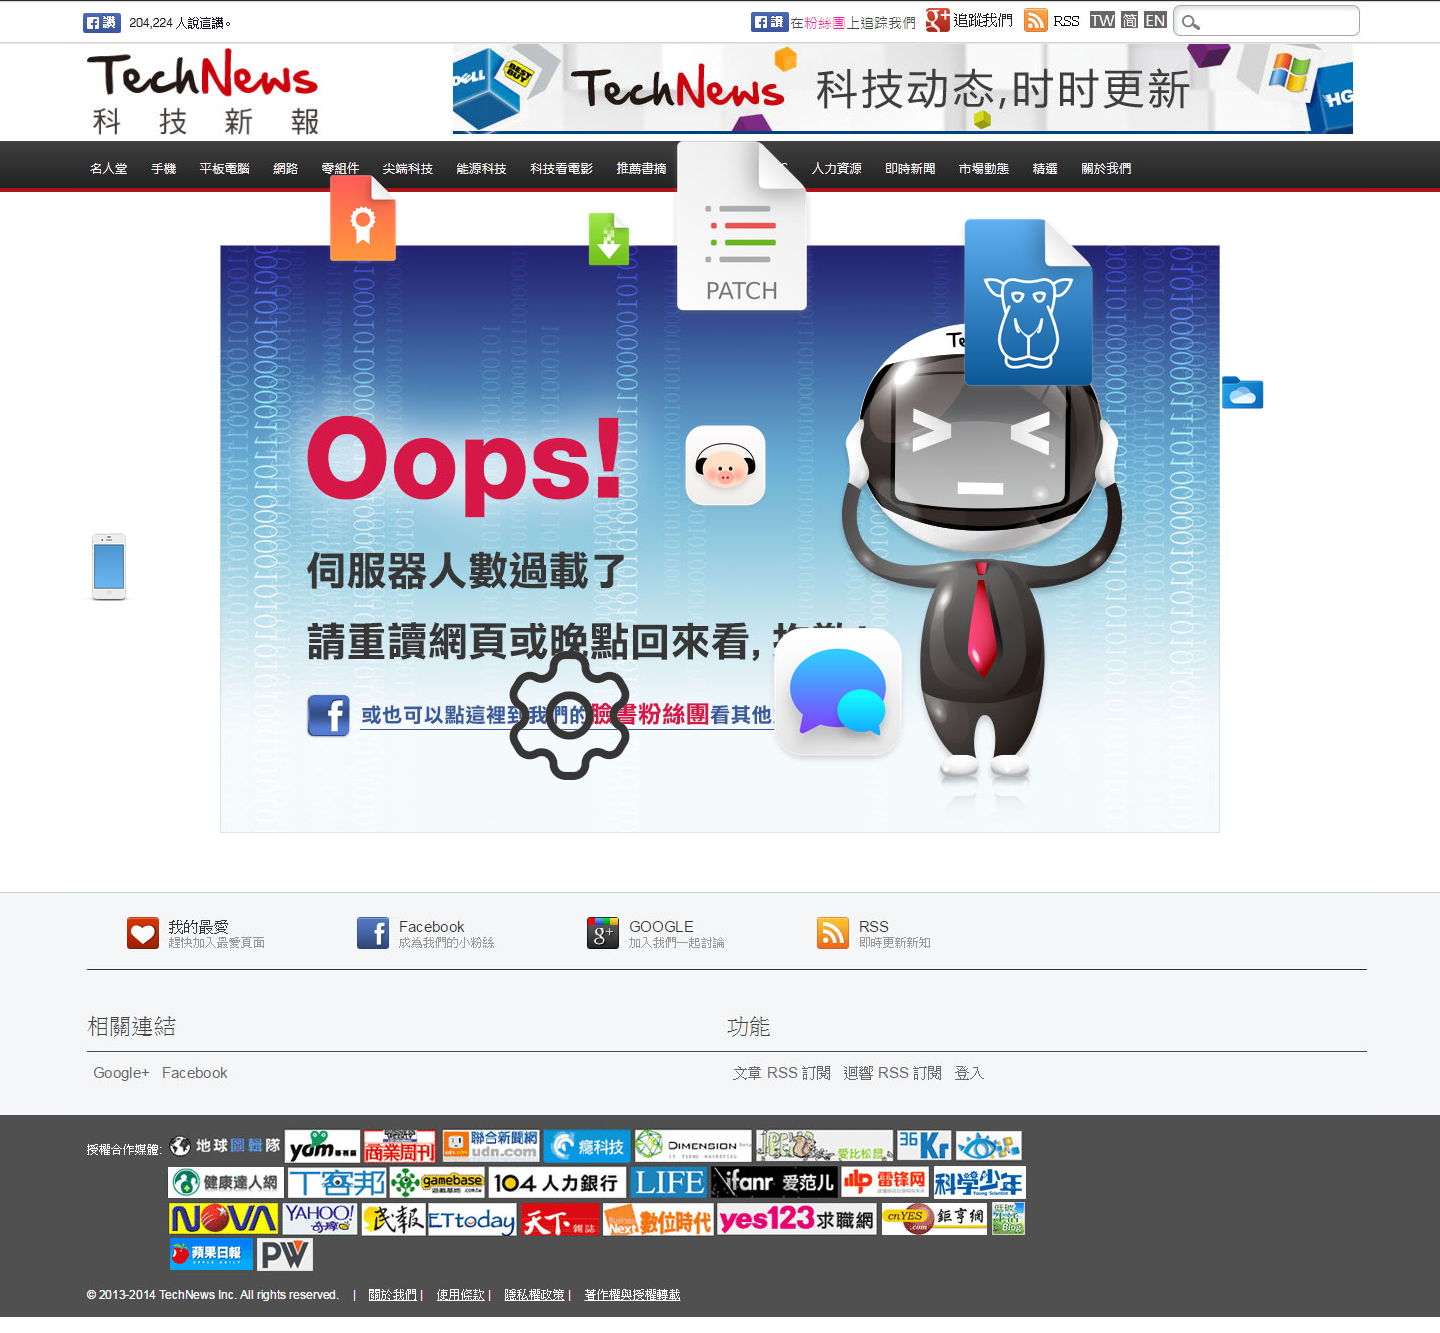 Image resolution: width=1440 pixels, height=1333 pixels. What do you see at coordinates (725, 465) in the screenshot?
I see `open spek audio spectrum analyzer app` at bounding box center [725, 465].